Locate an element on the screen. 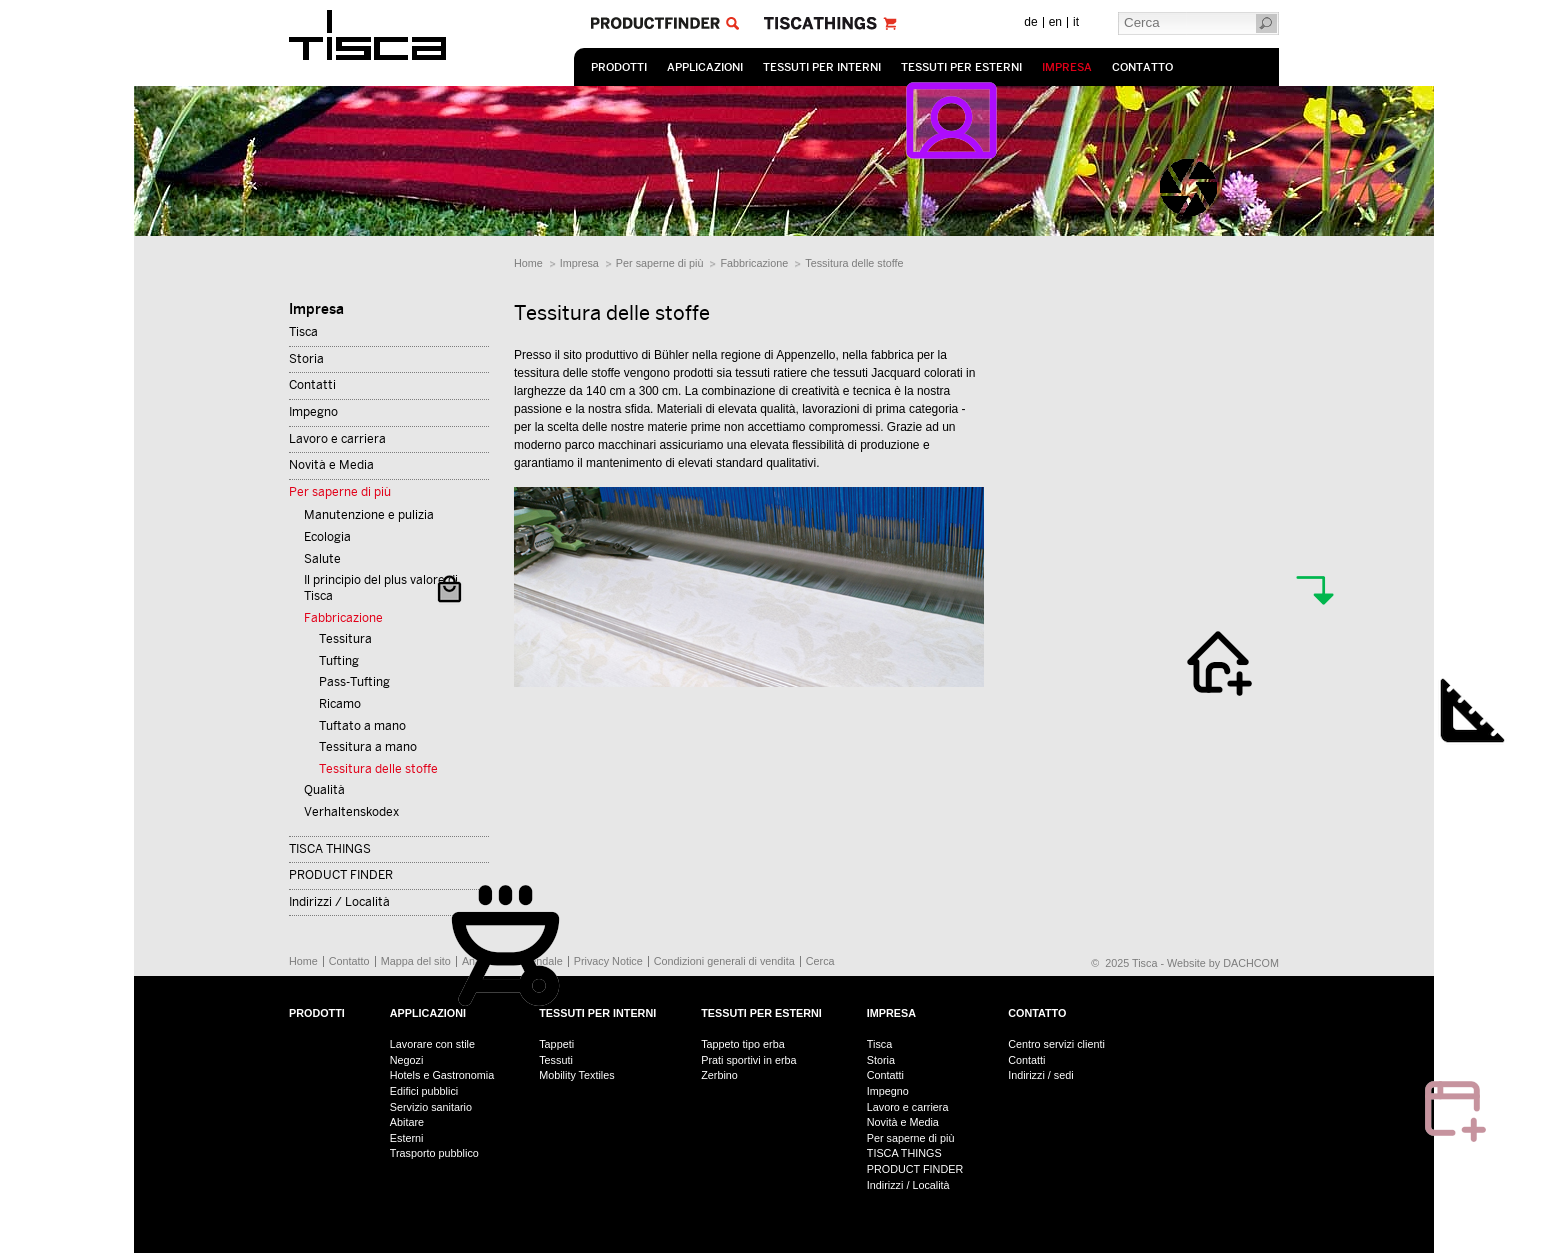  move item right then down is located at coordinates (1315, 589).